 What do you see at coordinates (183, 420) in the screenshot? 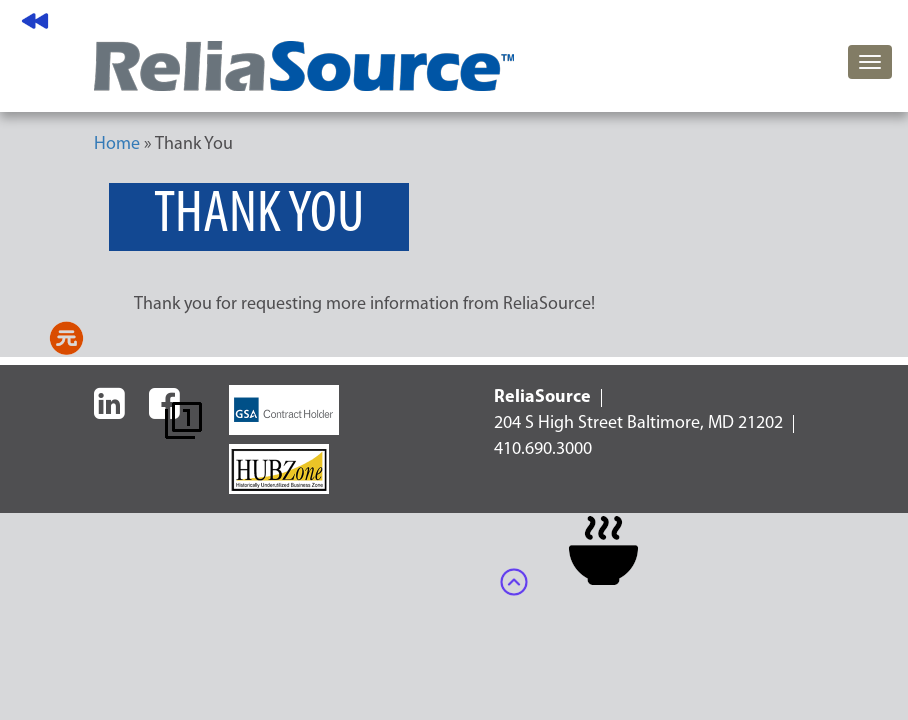
I see `indicates the first item in a numbered sequence` at bounding box center [183, 420].